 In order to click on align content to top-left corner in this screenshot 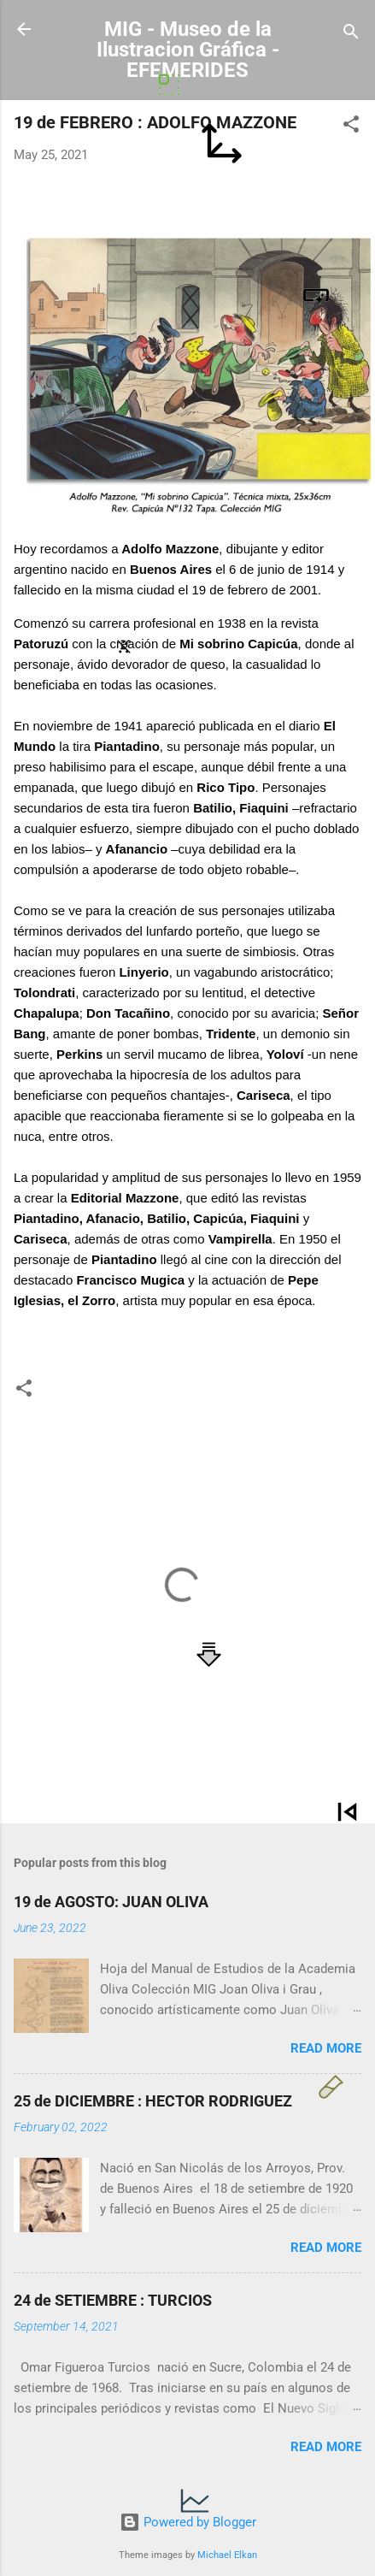, I will do `click(169, 85)`.